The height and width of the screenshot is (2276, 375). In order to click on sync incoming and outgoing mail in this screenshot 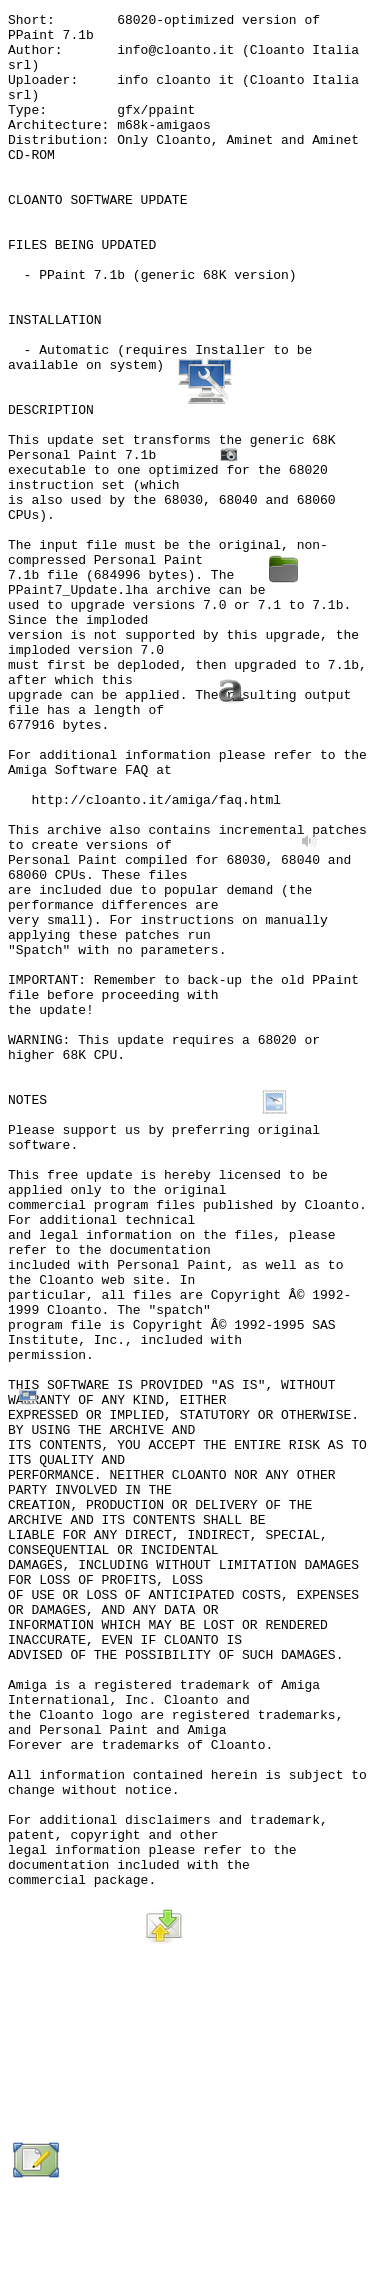, I will do `click(163, 1927)`.